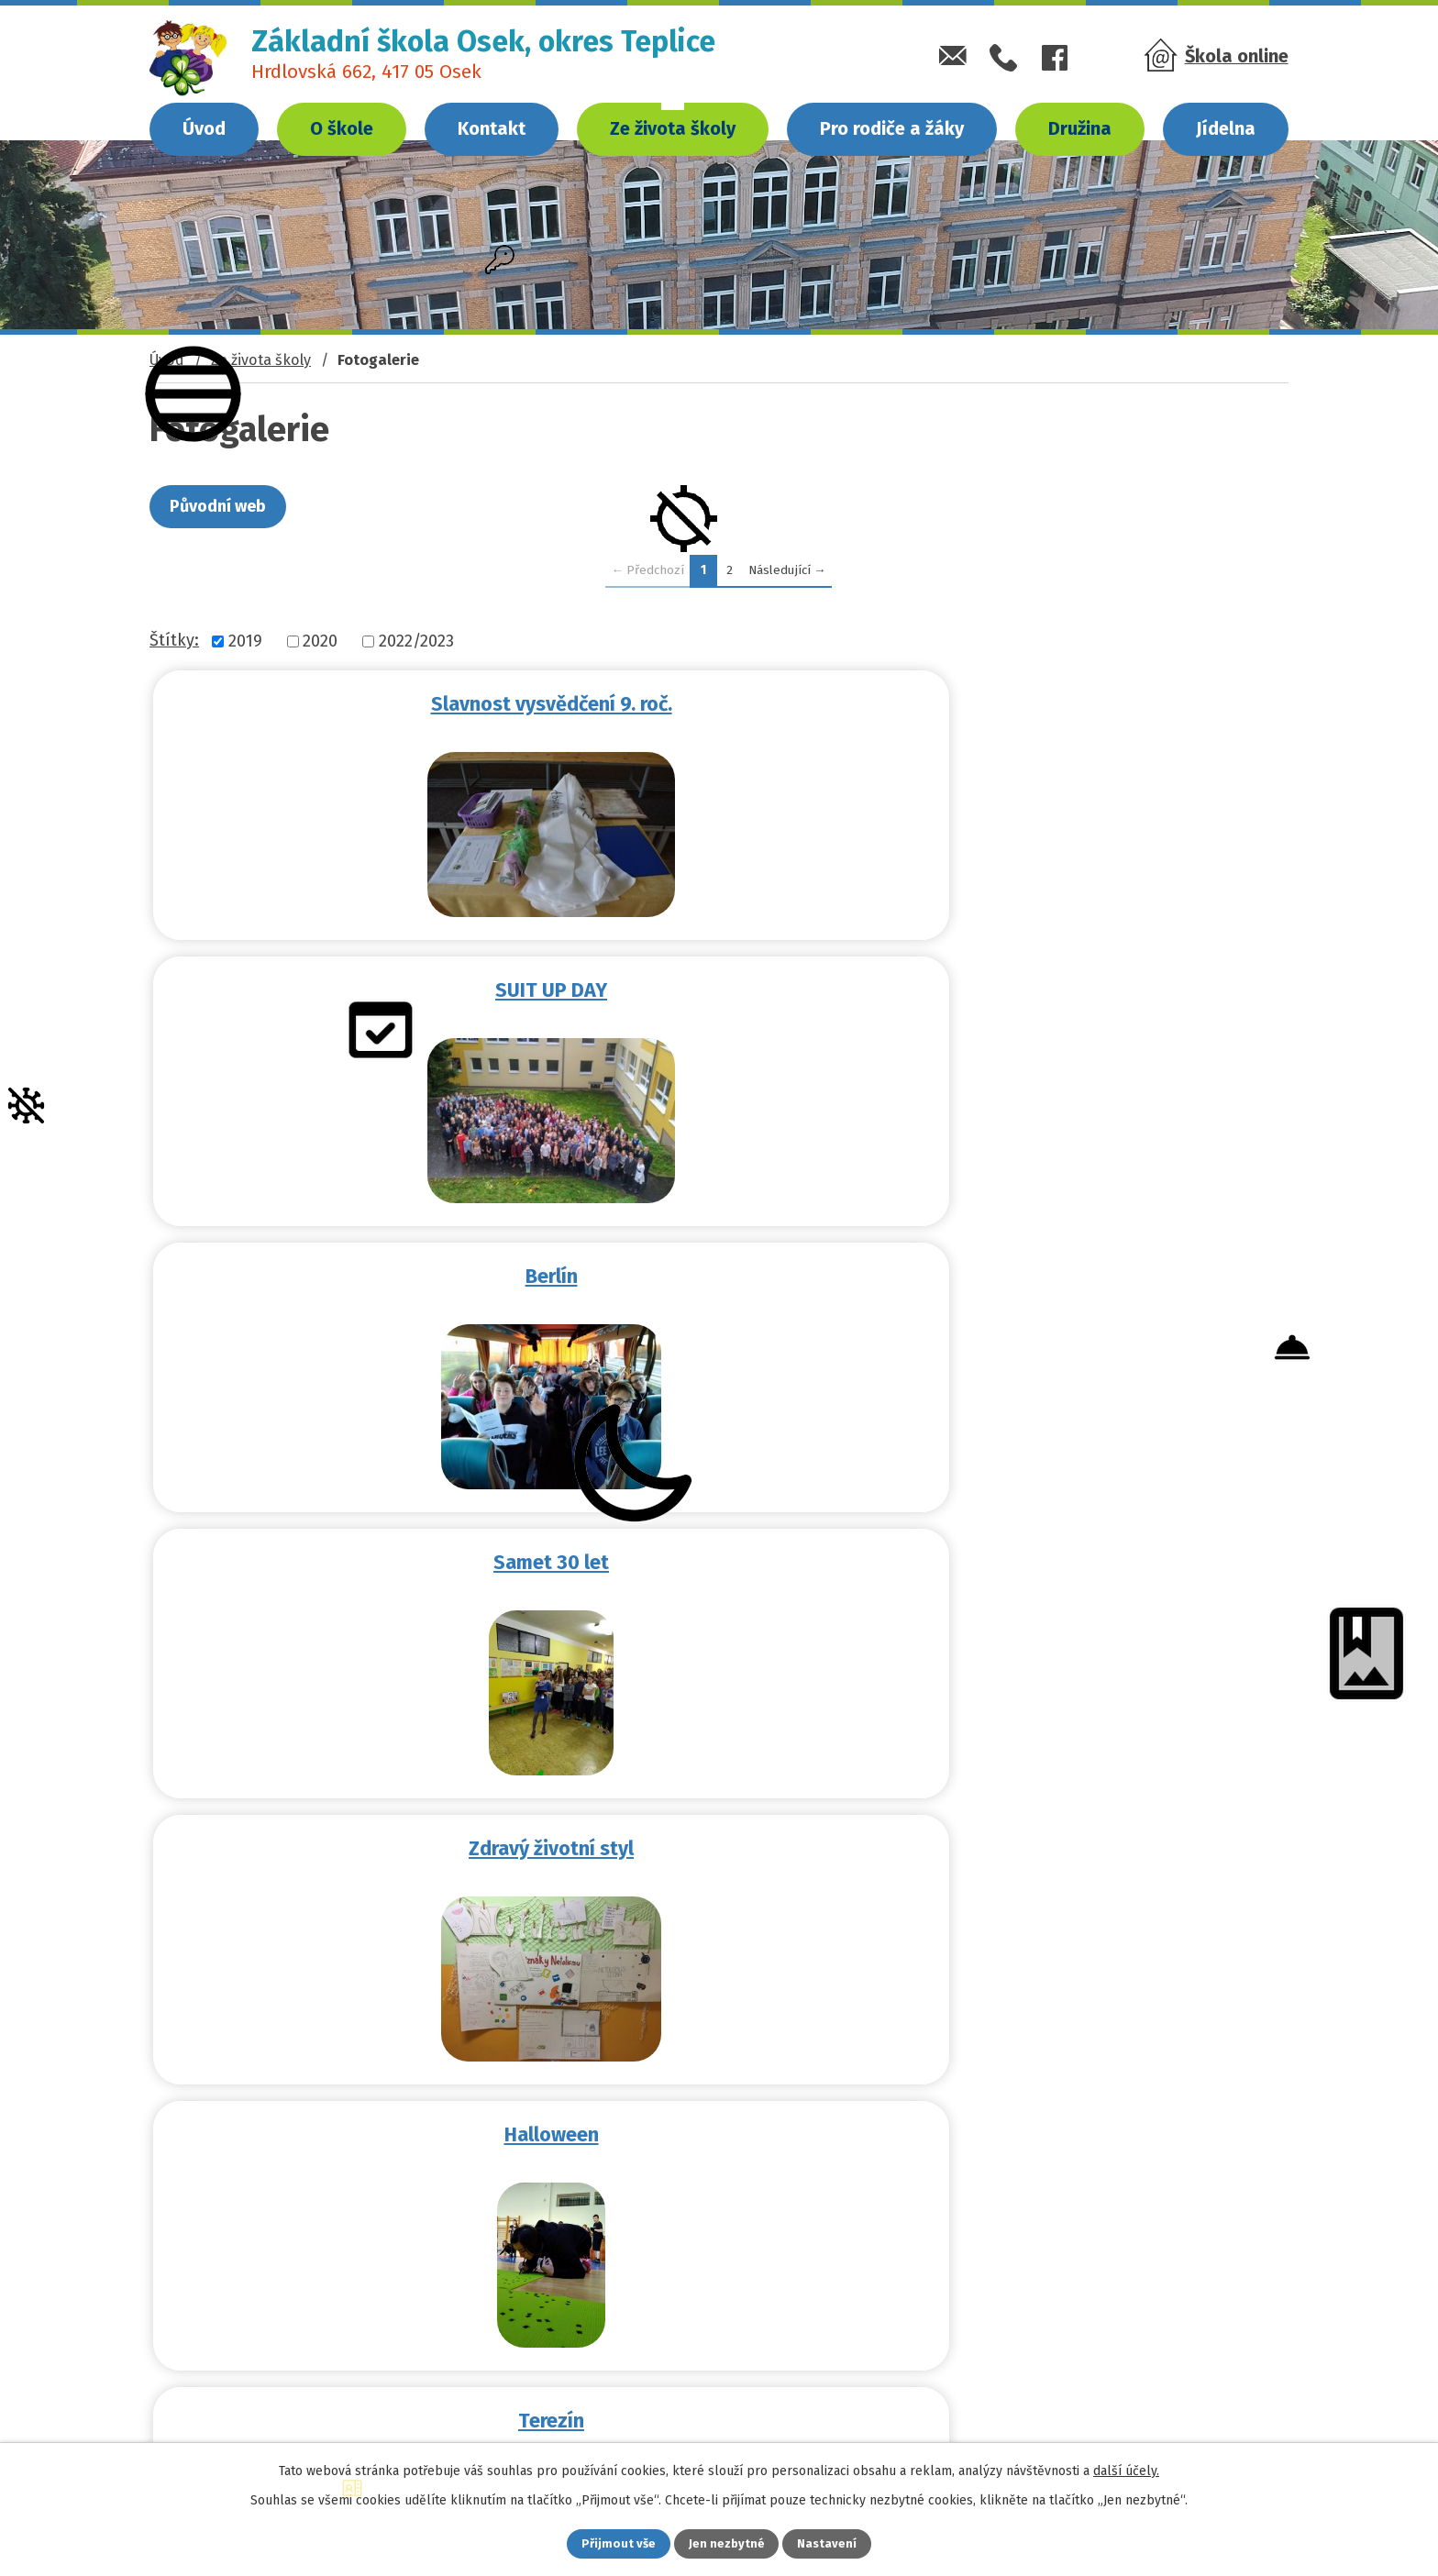 The height and width of the screenshot is (2576, 1438). Describe the element at coordinates (633, 1463) in the screenshot. I see `enable dark mode` at that location.